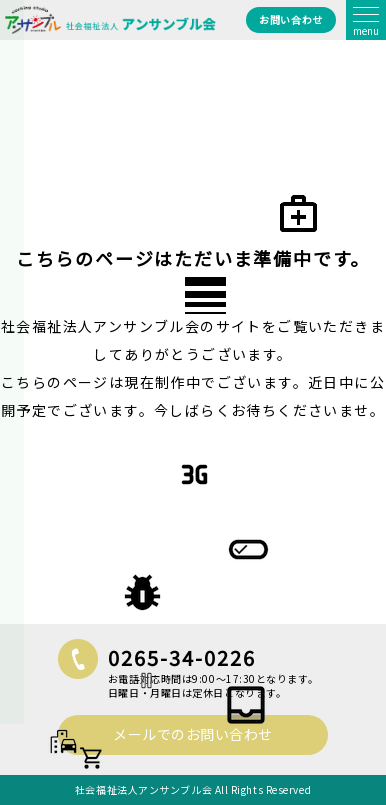 Image resolution: width=386 pixels, height=805 pixels. Describe the element at coordinates (298, 213) in the screenshot. I see `access medical or health services` at that location.